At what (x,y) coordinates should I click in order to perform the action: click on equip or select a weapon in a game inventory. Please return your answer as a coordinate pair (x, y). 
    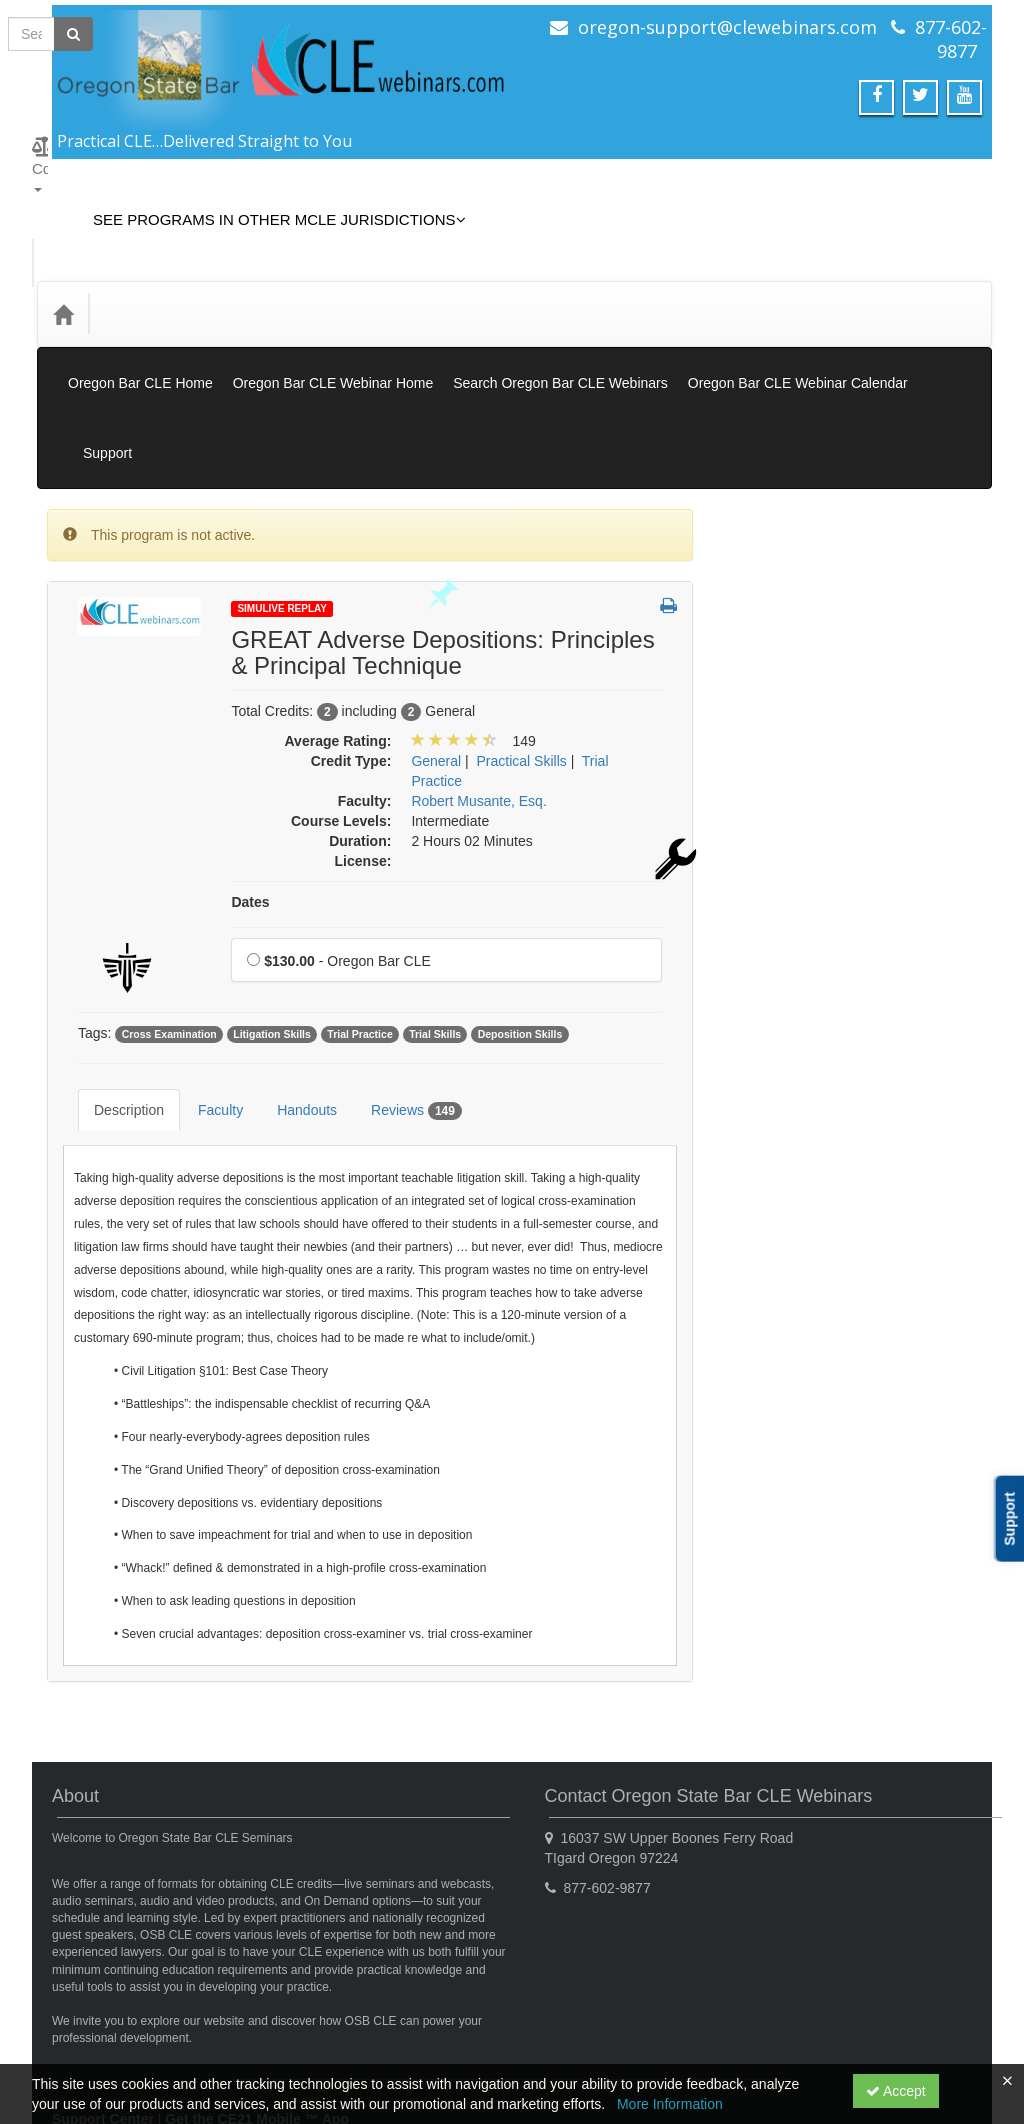
    Looking at the image, I should click on (127, 968).